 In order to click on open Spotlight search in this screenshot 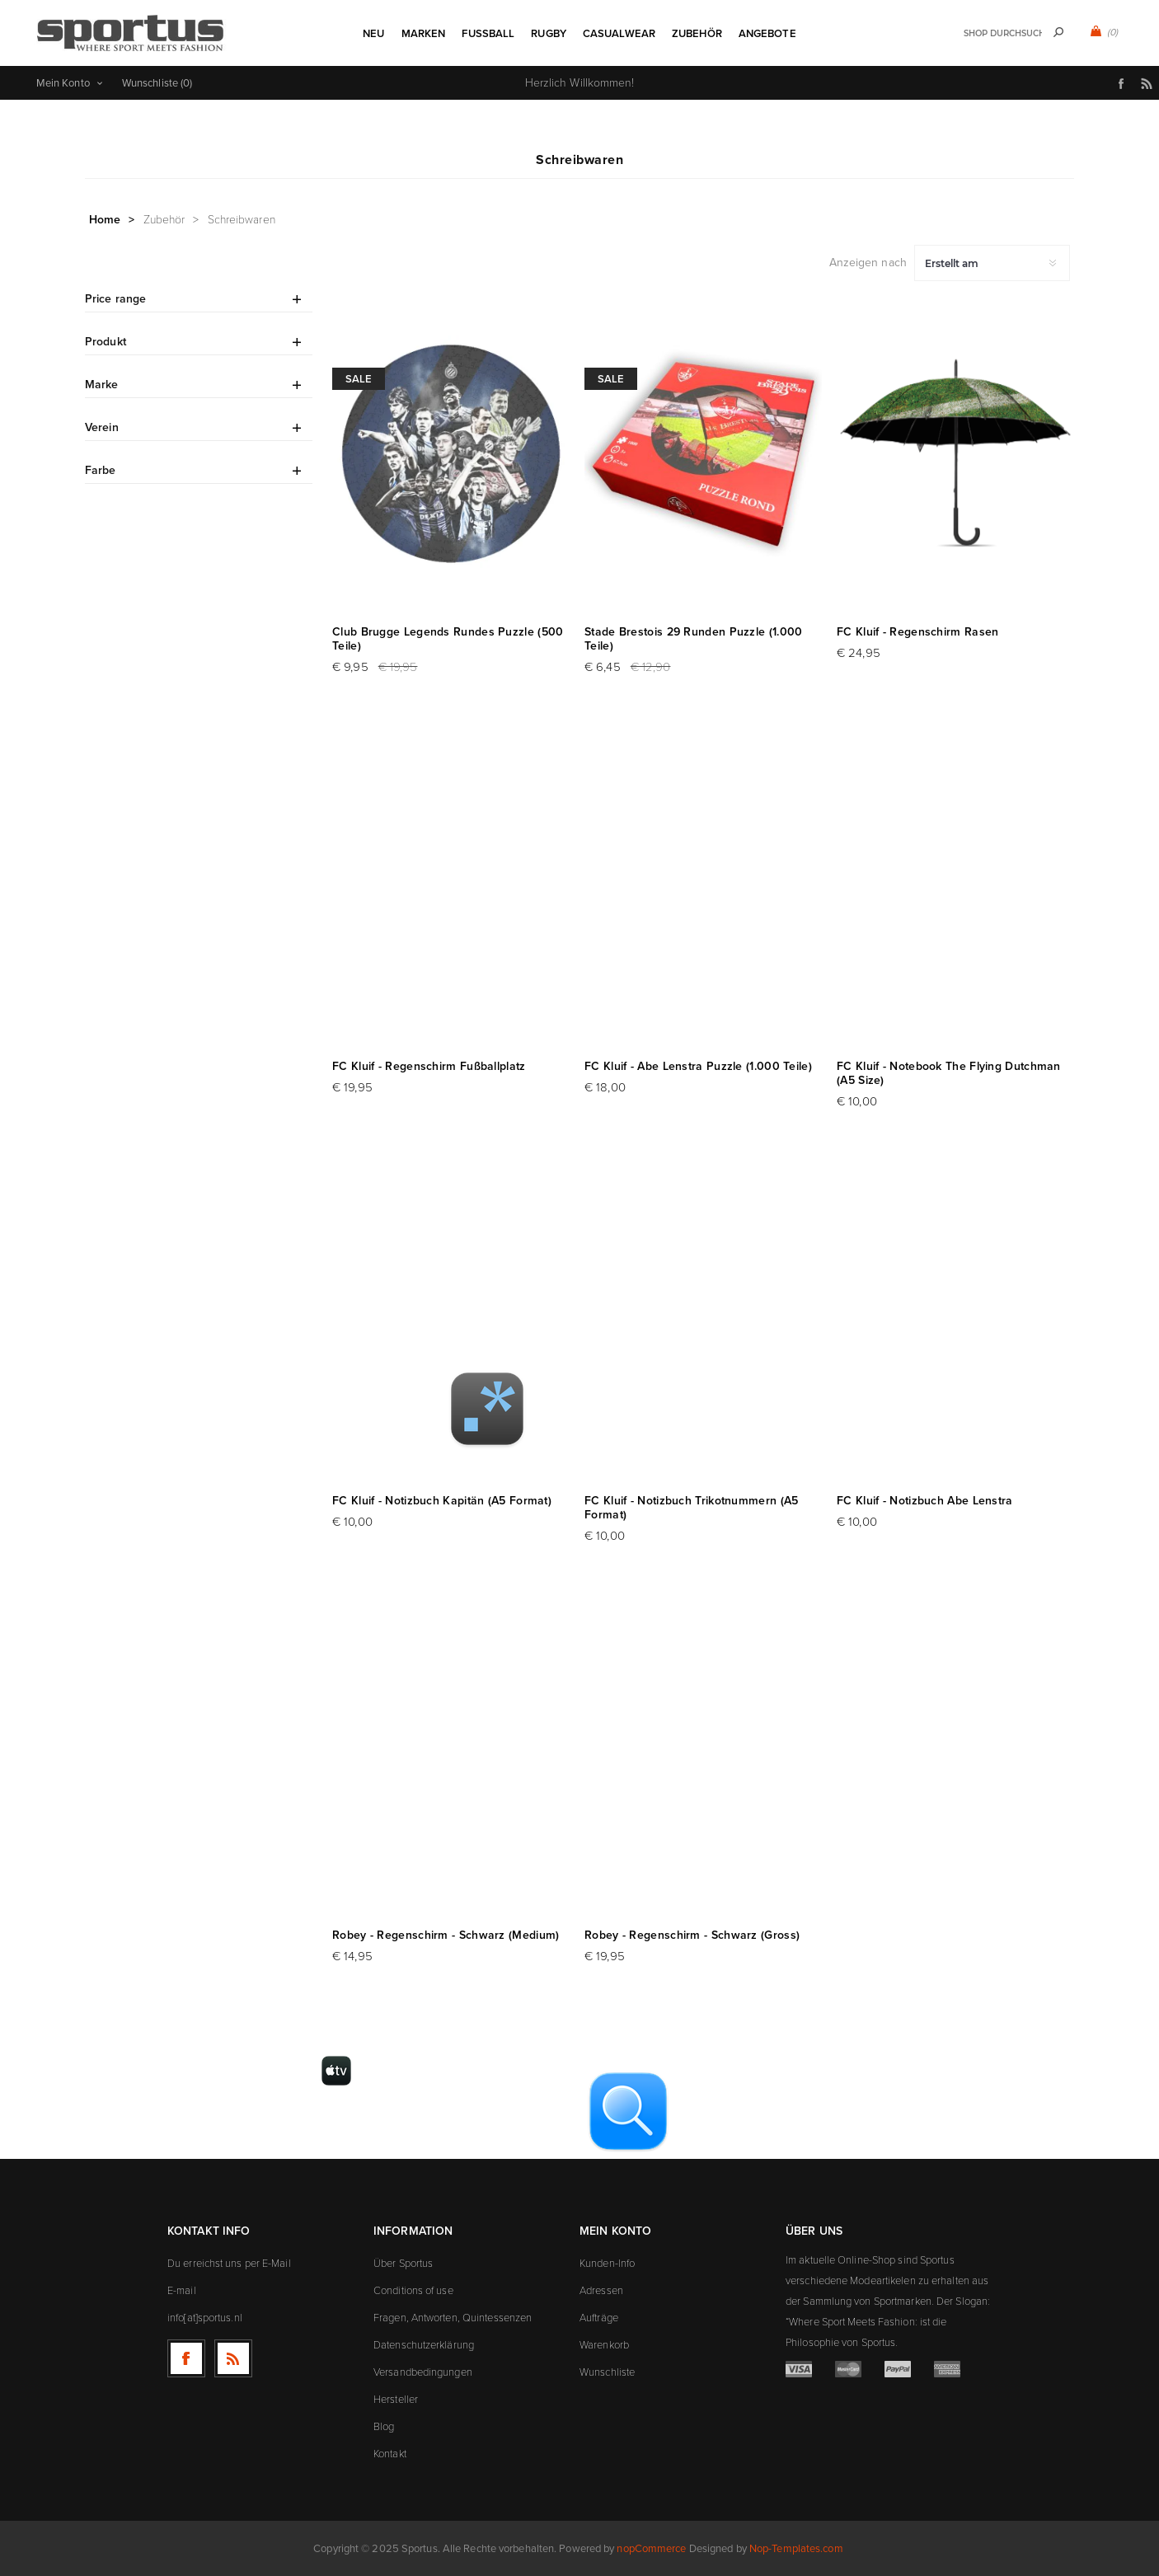, I will do `click(628, 2111)`.